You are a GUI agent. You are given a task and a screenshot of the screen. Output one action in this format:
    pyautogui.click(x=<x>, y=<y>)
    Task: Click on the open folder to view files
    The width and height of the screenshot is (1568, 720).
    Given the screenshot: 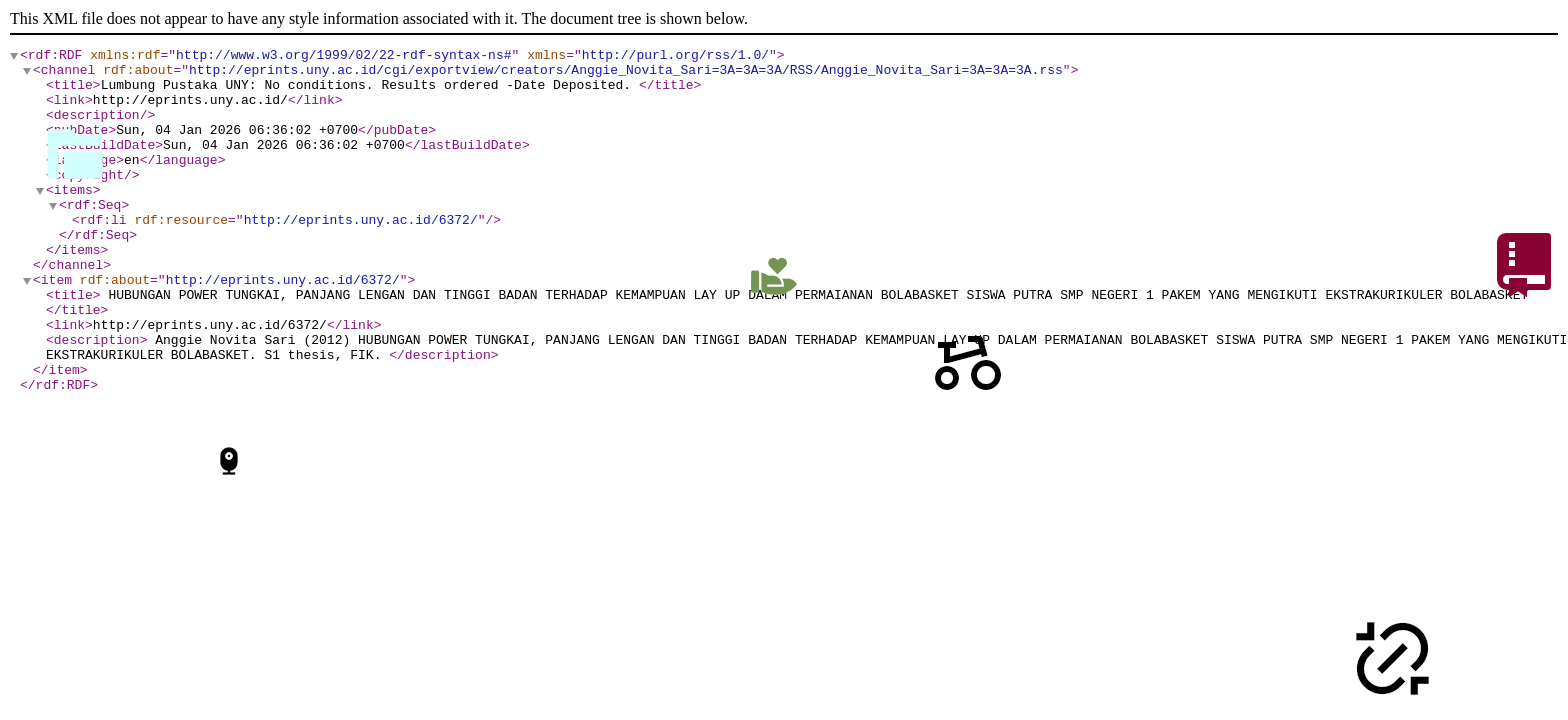 What is the action you would take?
    pyautogui.click(x=75, y=154)
    